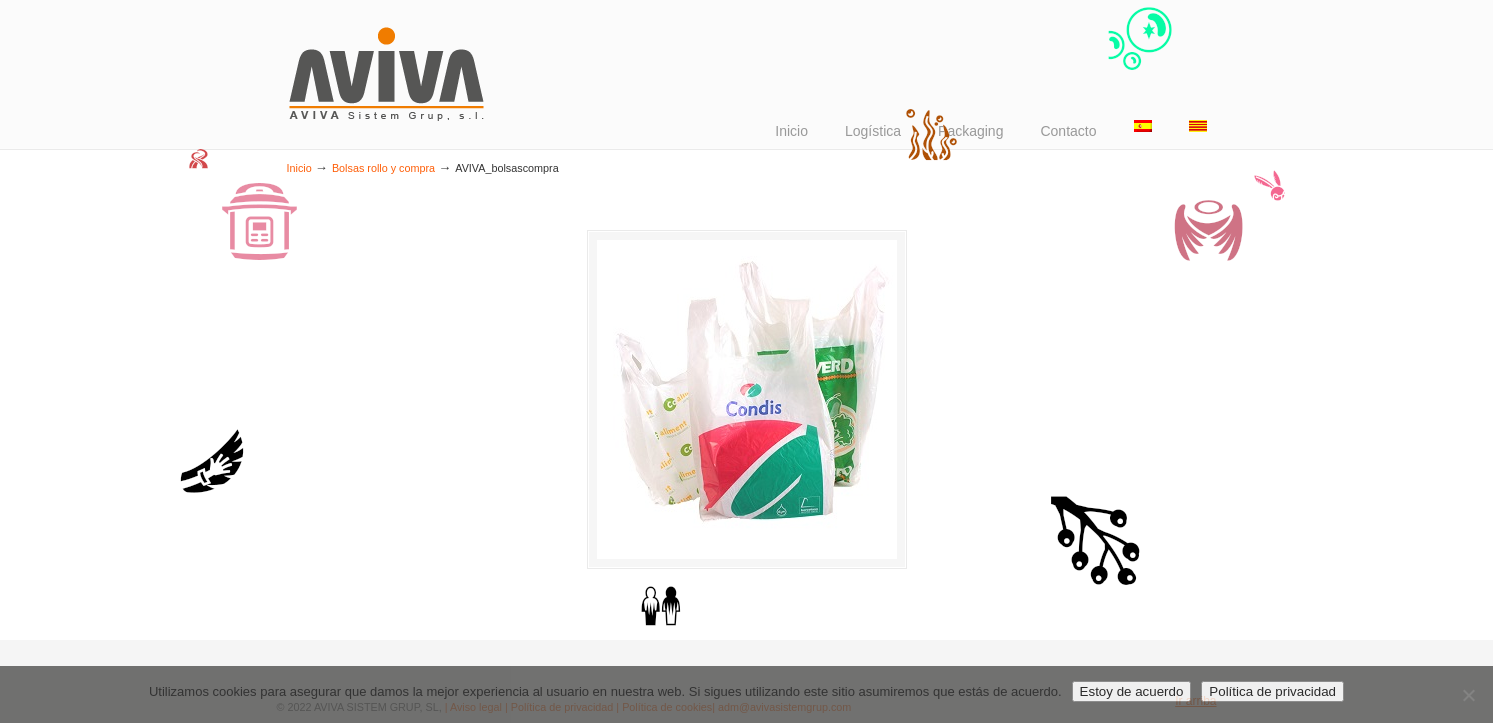 This screenshot has height=723, width=1493. Describe the element at coordinates (198, 158) in the screenshot. I see `indicates a monster or creature encounter` at that location.